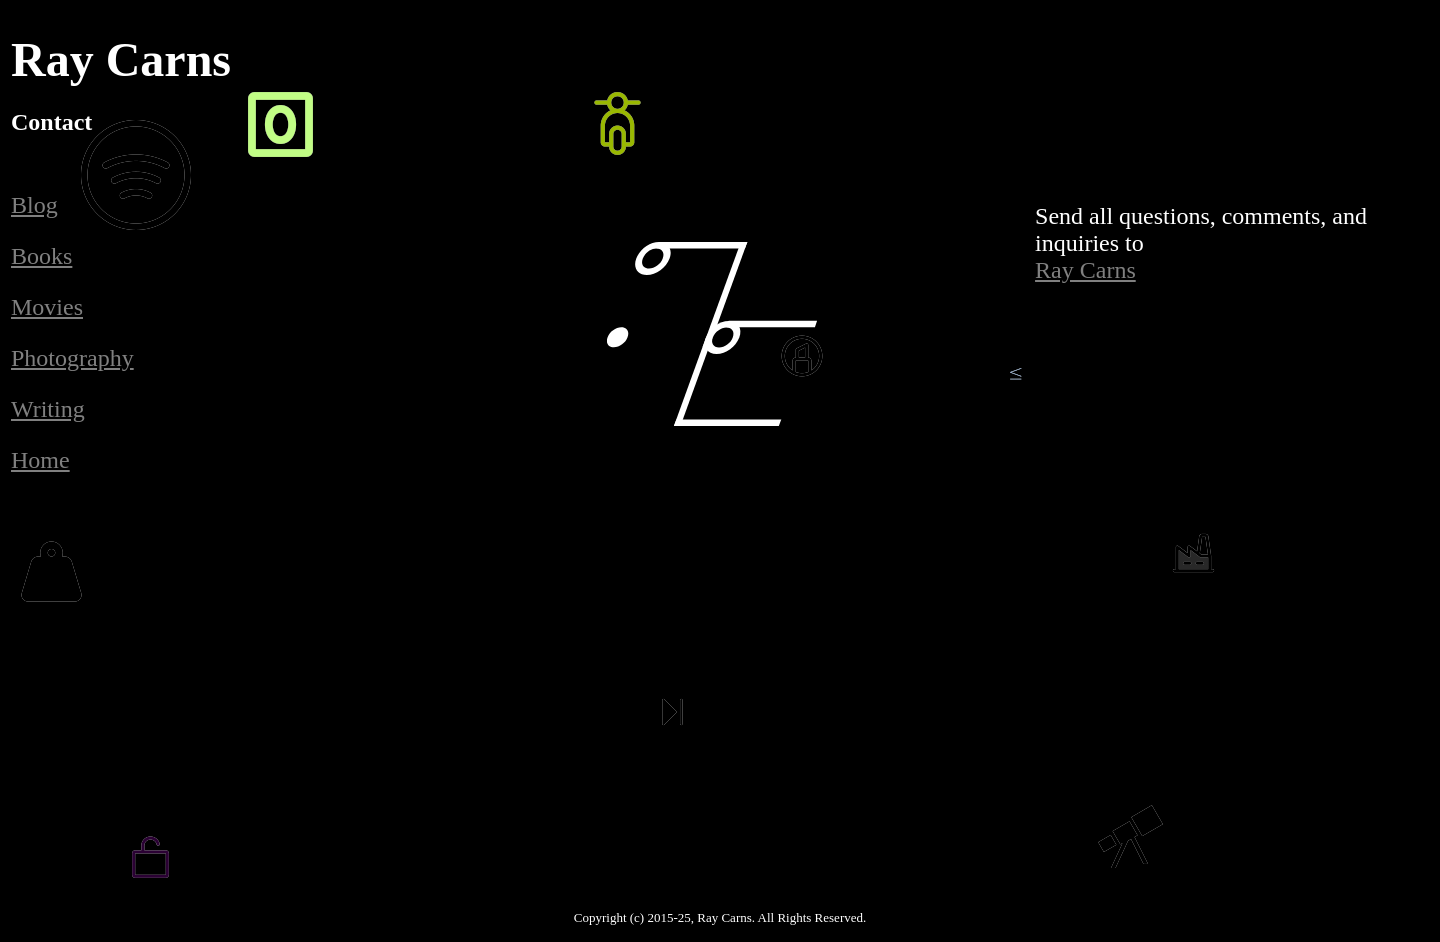 This screenshot has width=1440, height=942. What do you see at coordinates (673, 712) in the screenshot?
I see `skip to next track or item` at bounding box center [673, 712].